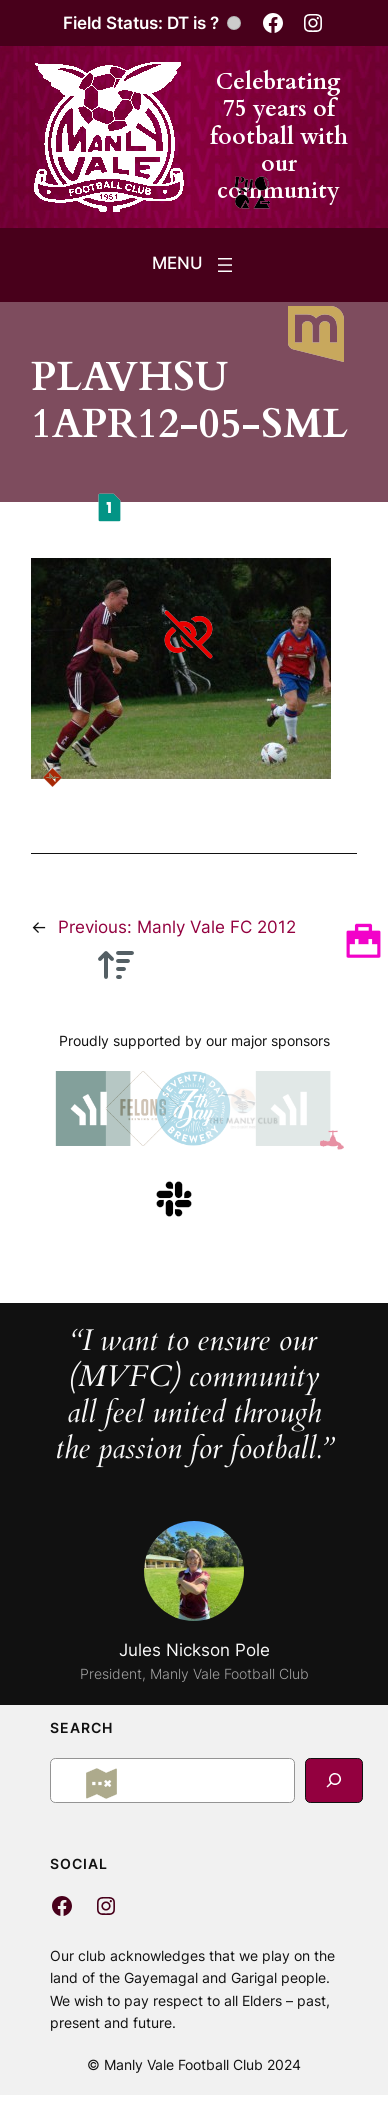 The width and height of the screenshot is (388, 2112). I want to click on normalize.css library logo, so click(52, 777).